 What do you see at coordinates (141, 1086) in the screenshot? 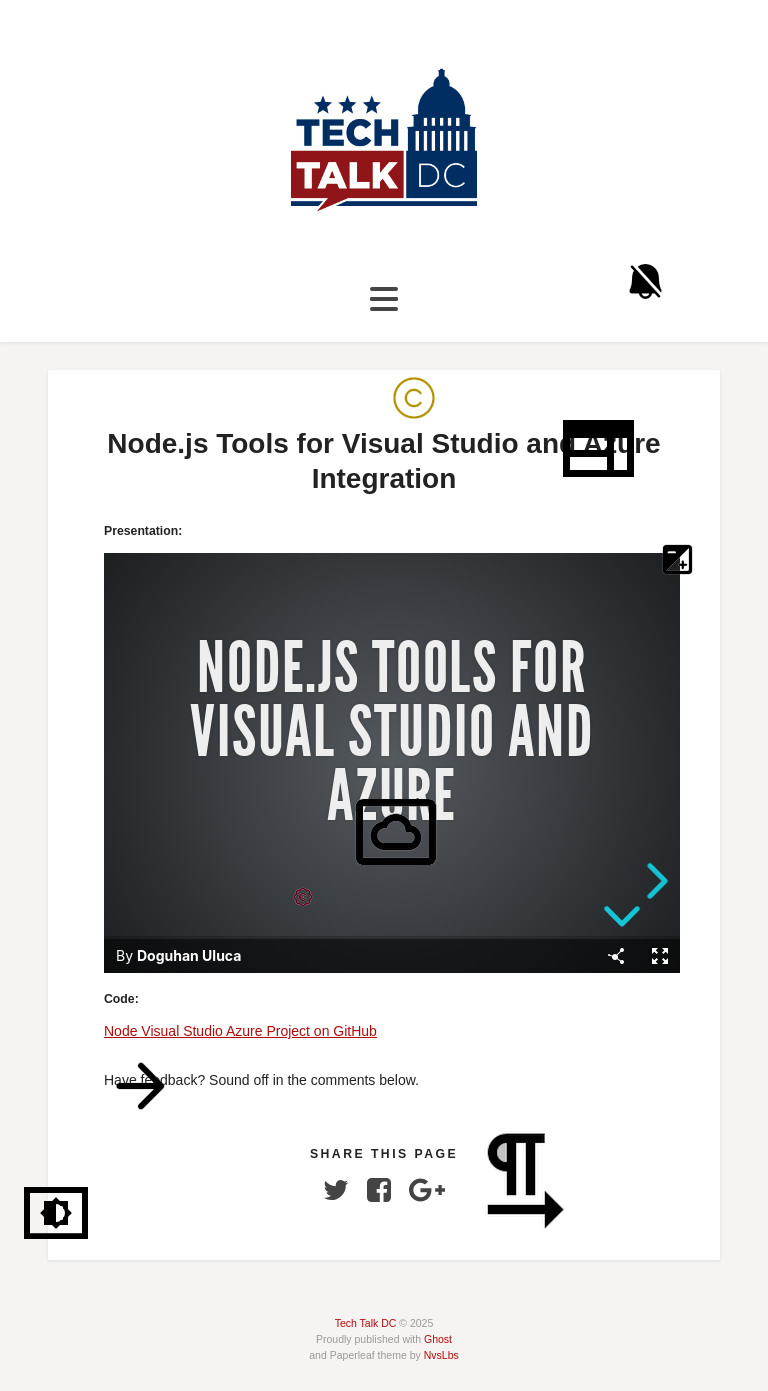
I see `navigate to the next page or step` at bounding box center [141, 1086].